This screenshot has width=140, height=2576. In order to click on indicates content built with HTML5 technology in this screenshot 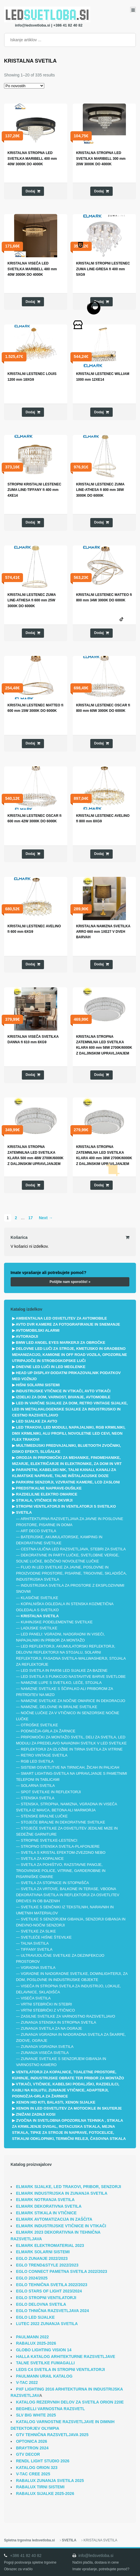, I will do `click(80, 245)`.